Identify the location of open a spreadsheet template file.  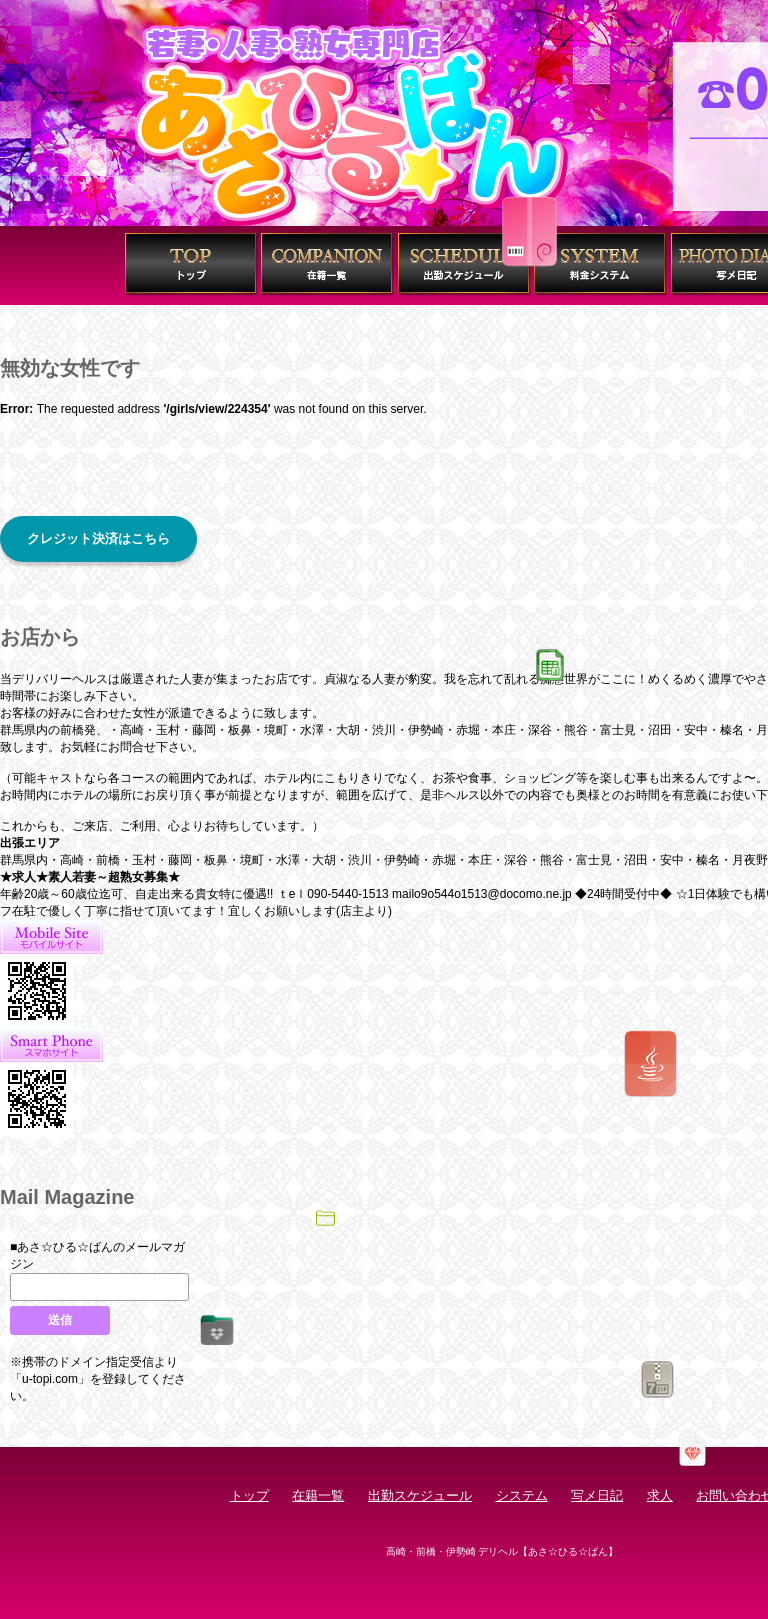
(550, 665).